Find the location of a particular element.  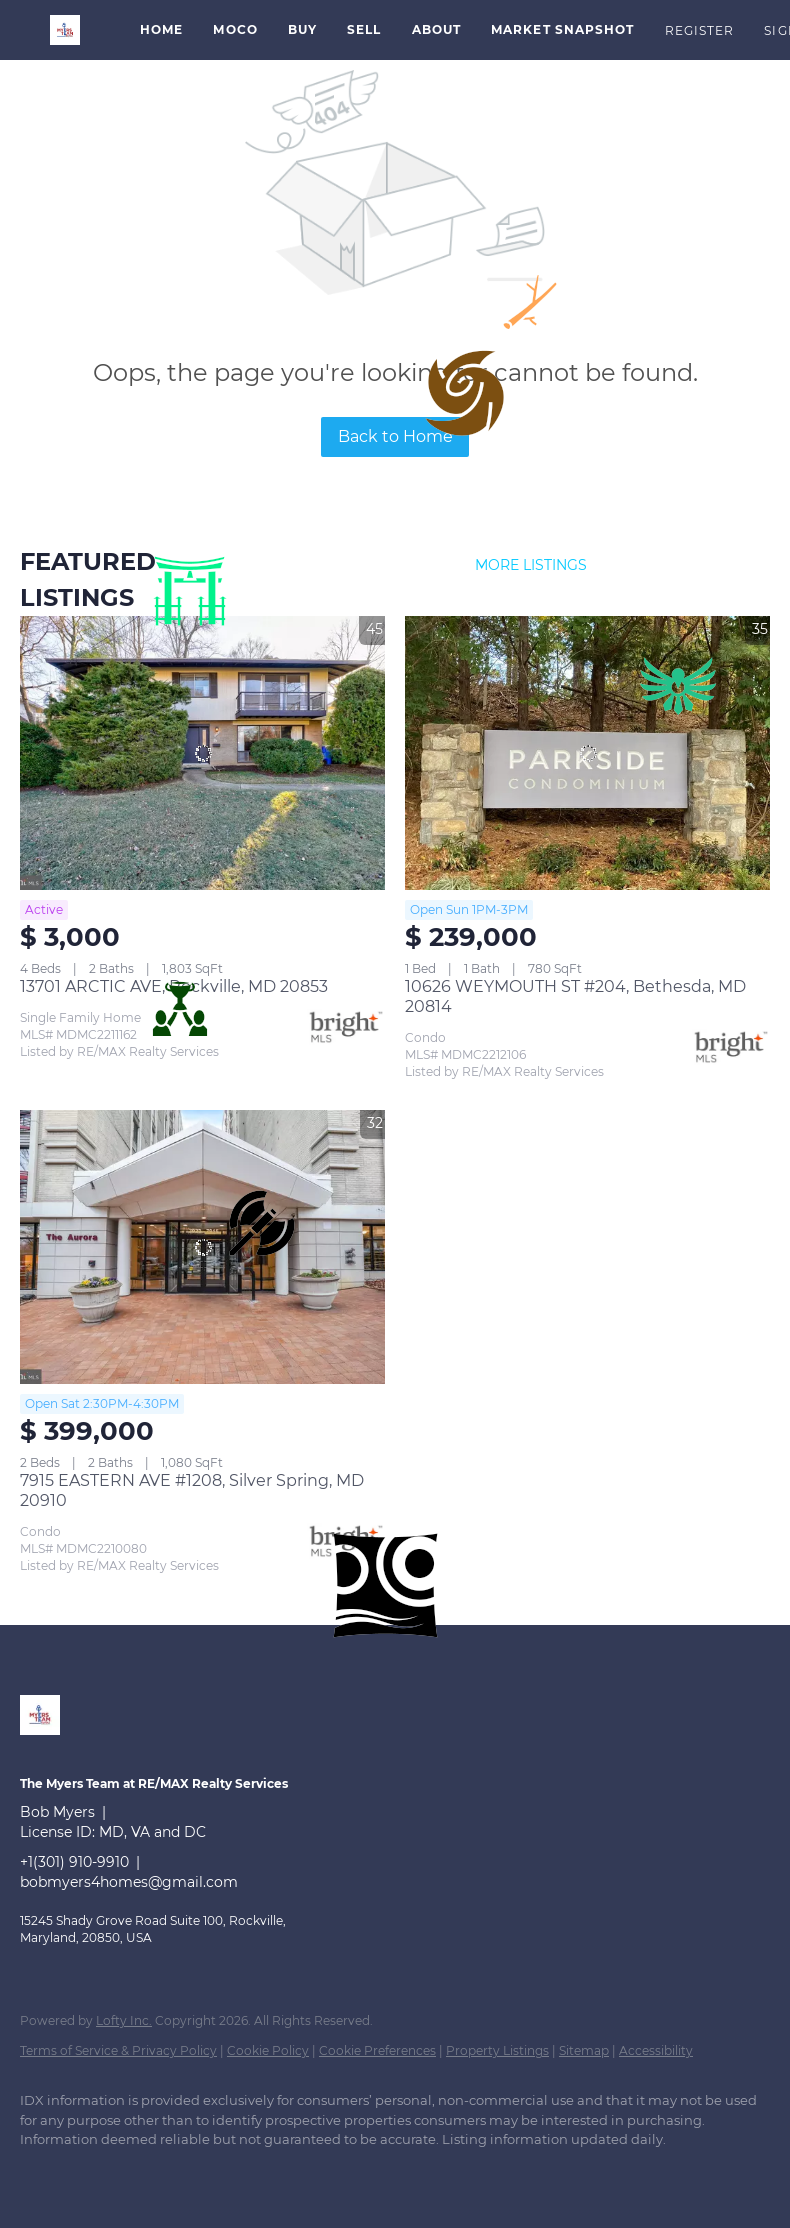

view champions or tournament winners is located at coordinates (180, 1008).